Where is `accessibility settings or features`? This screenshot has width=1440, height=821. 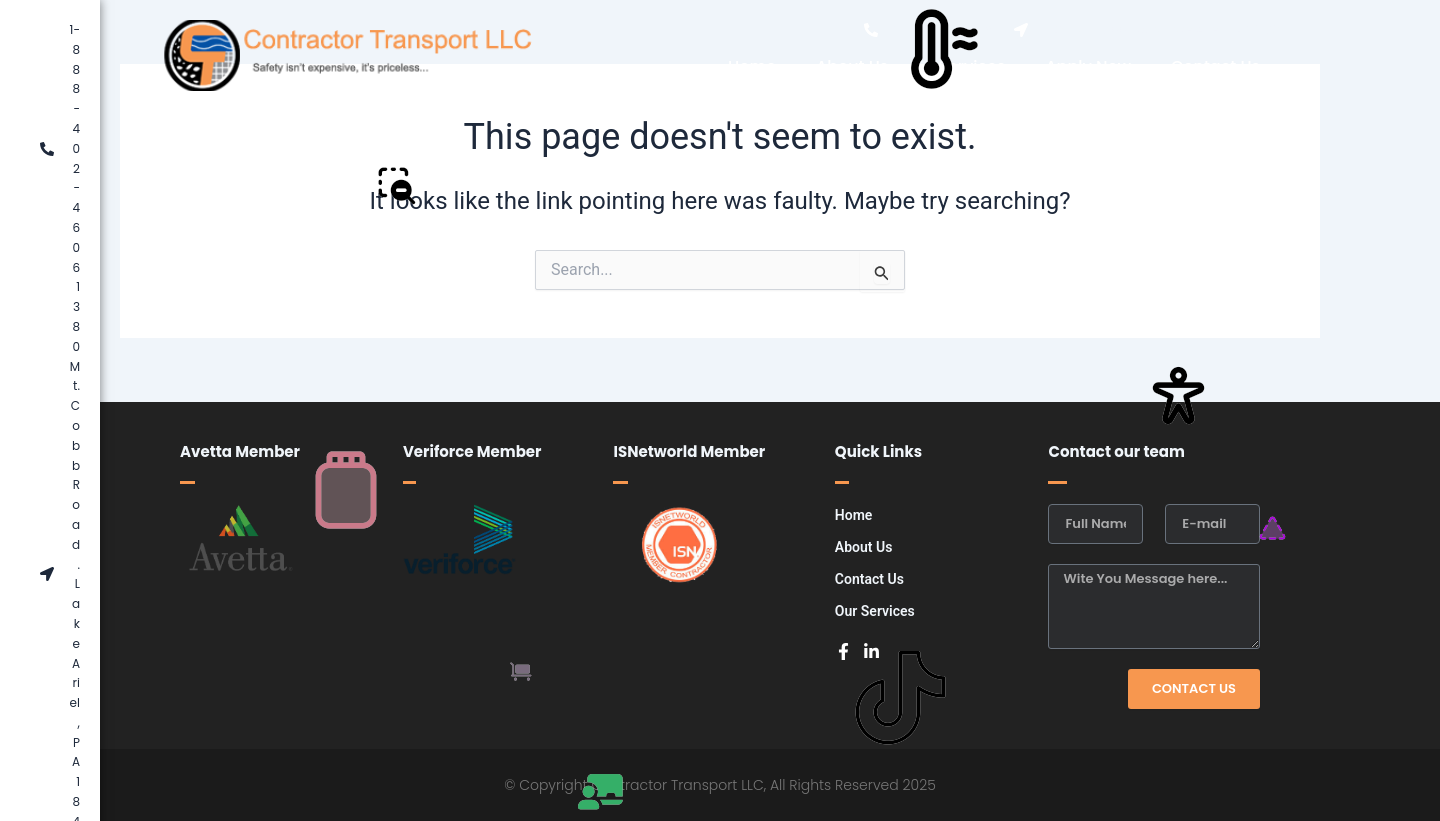
accessibility settings or features is located at coordinates (1178, 396).